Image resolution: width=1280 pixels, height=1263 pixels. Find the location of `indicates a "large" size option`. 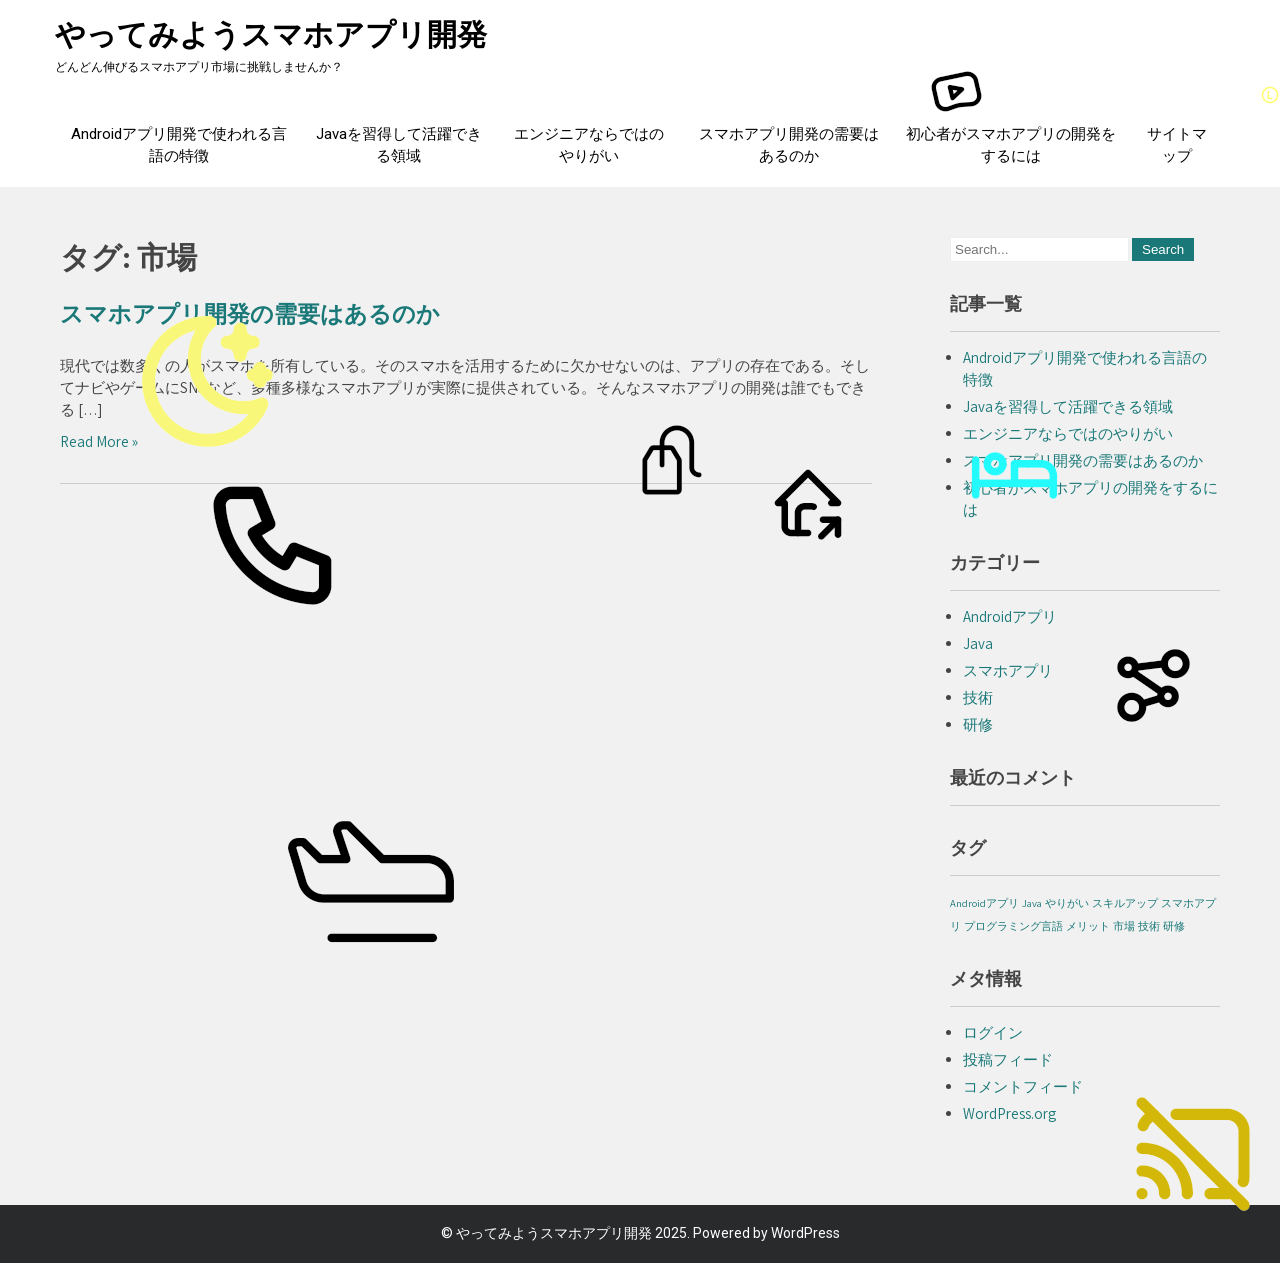

indicates a "large" size option is located at coordinates (1270, 95).